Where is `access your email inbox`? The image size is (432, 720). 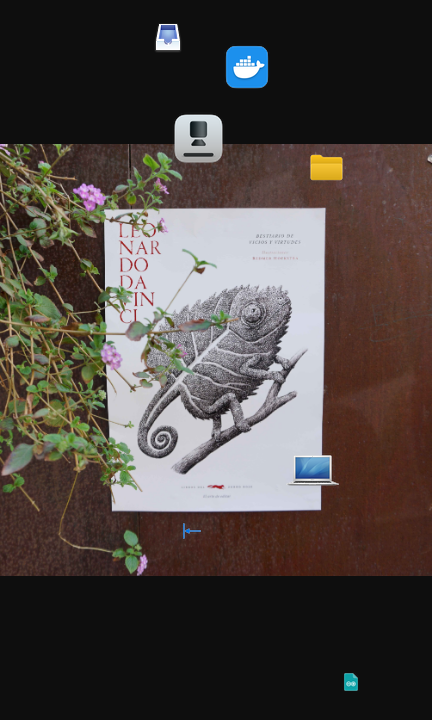 access your email inbox is located at coordinates (168, 38).